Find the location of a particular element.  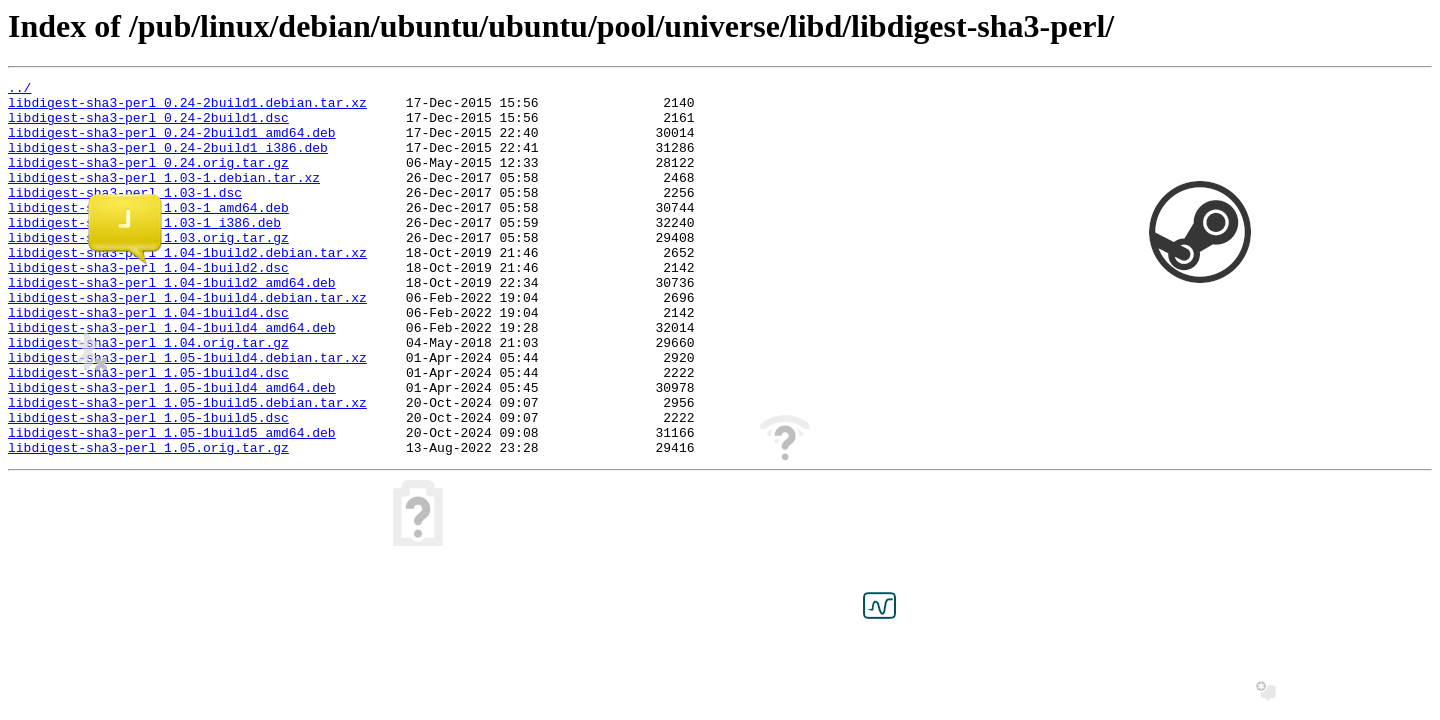

user is idle or away is located at coordinates (125, 228).